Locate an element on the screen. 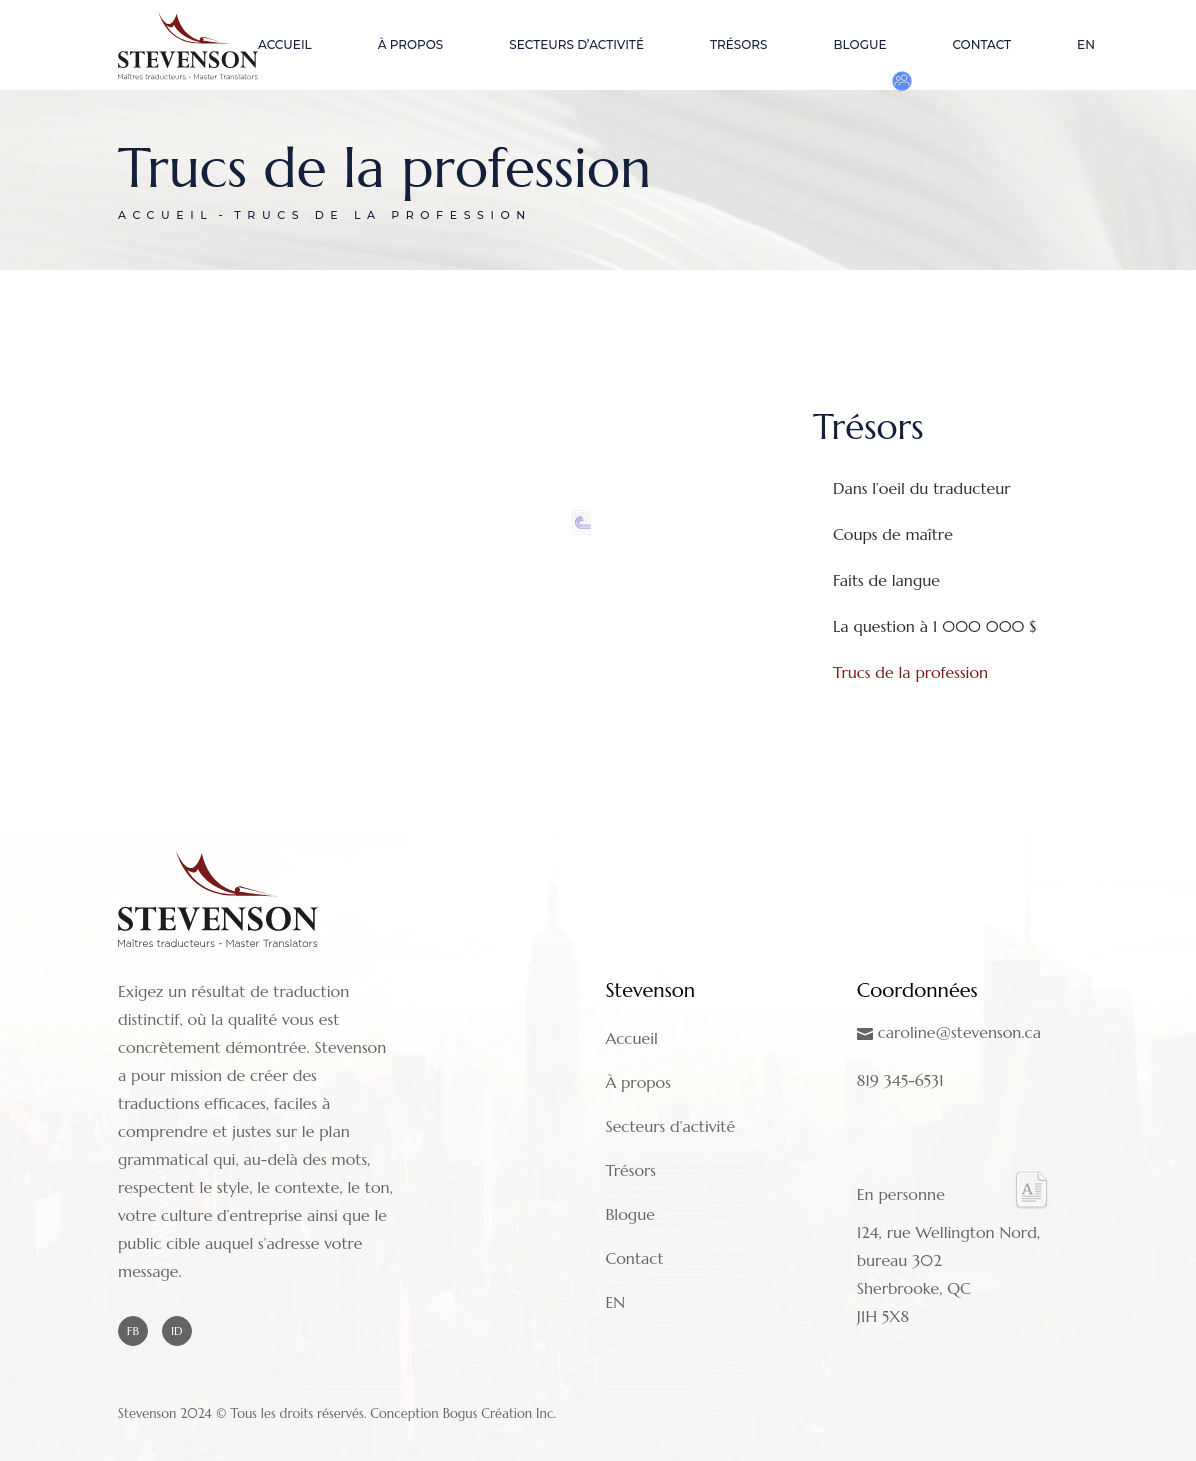 This screenshot has width=1196, height=1461. a bittorrent torrent file is located at coordinates (581, 522).